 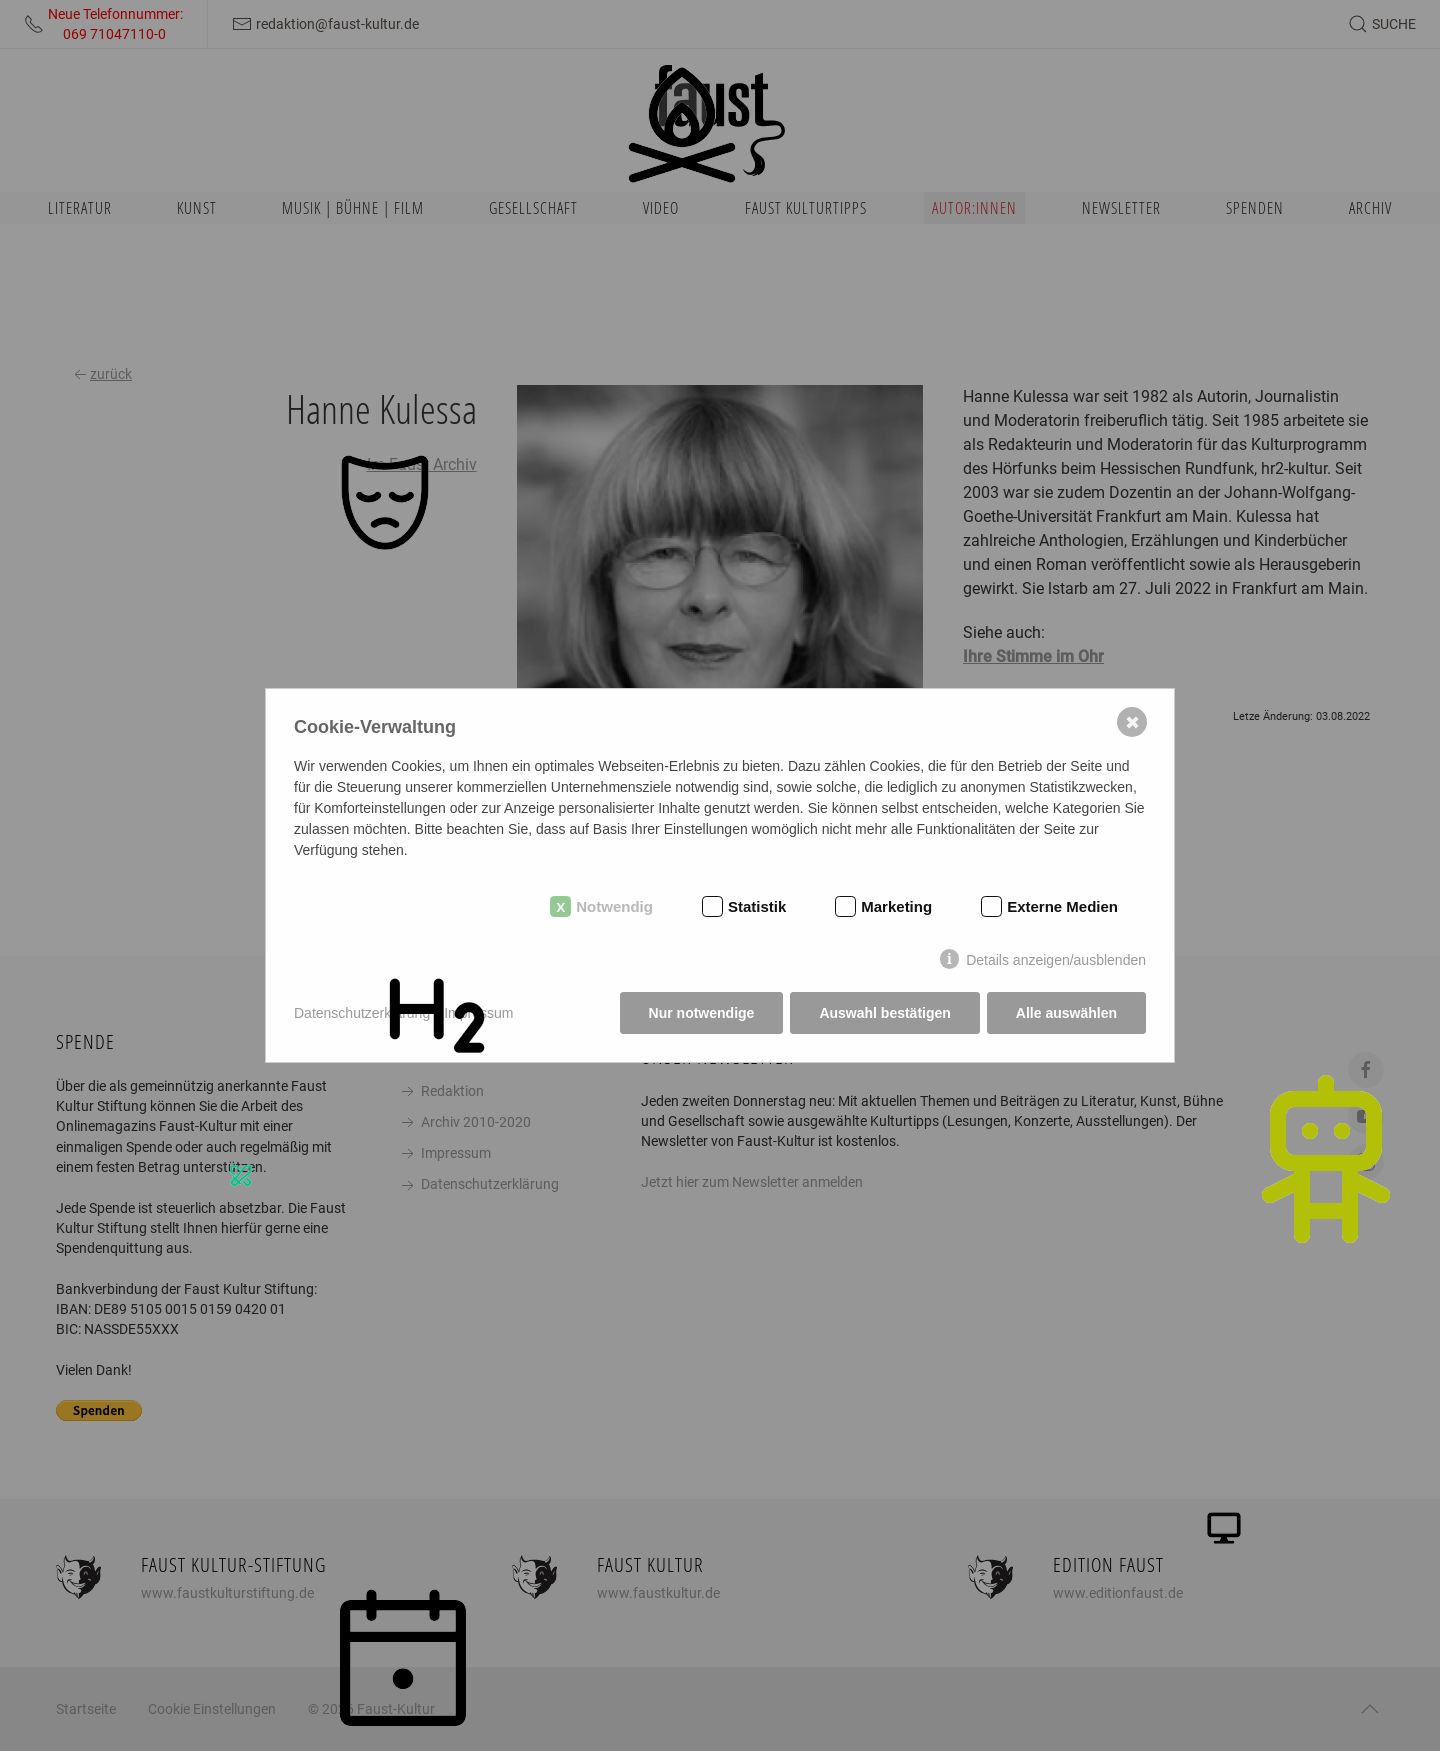 What do you see at coordinates (1224, 1527) in the screenshot?
I see `access display settings` at bounding box center [1224, 1527].